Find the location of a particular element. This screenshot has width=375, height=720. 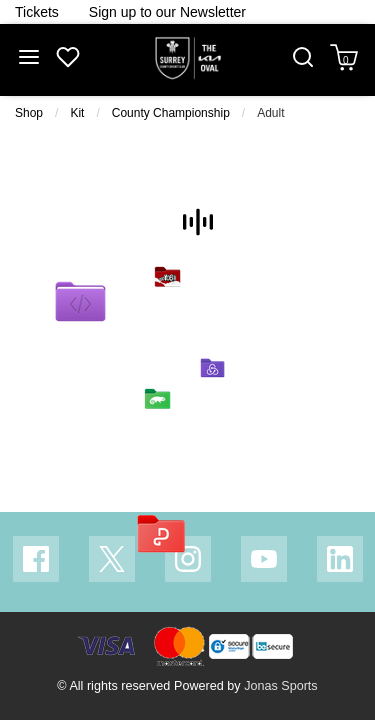

open your code projects folder is located at coordinates (80, 301).